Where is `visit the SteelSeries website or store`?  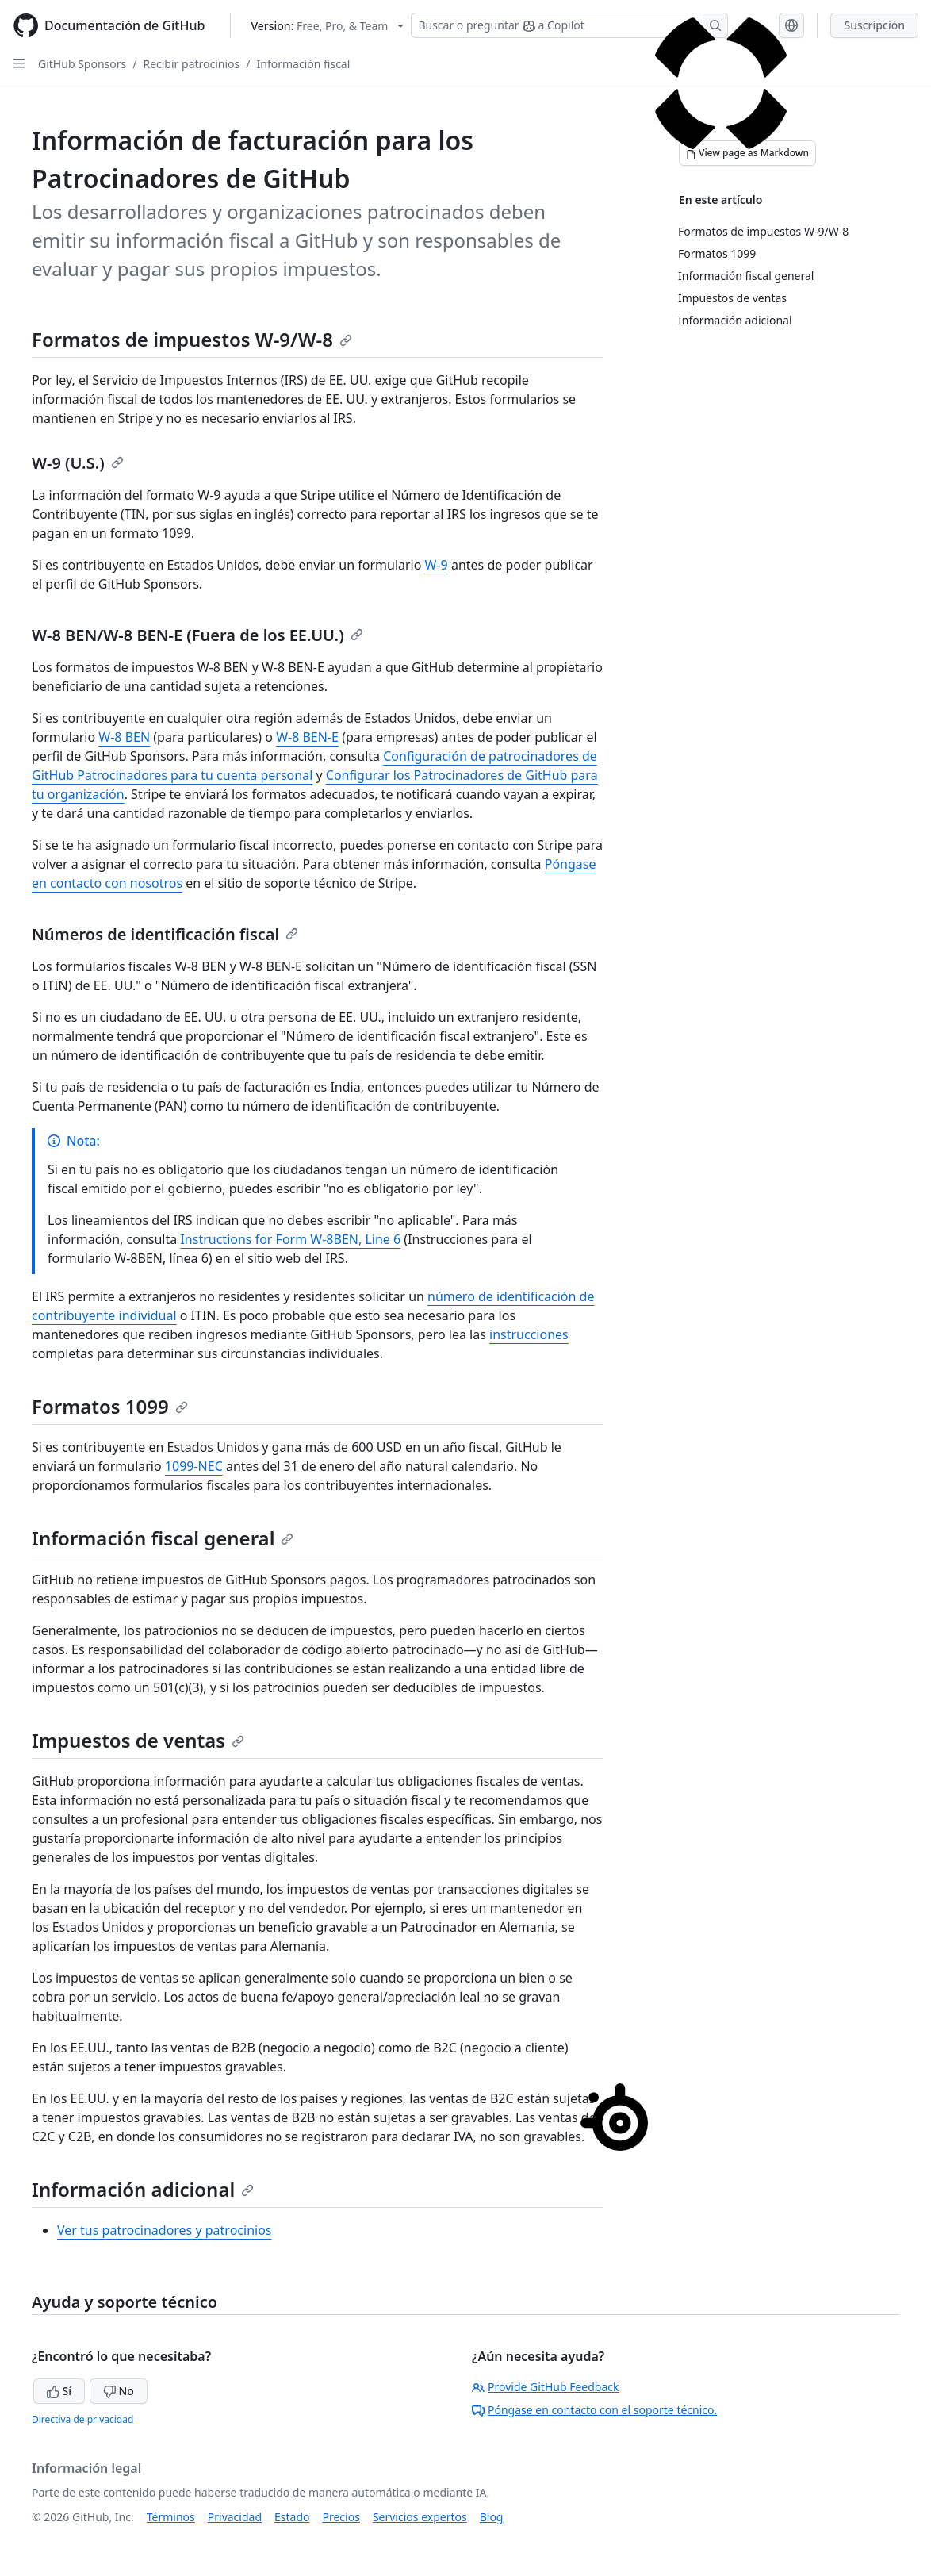
visit the SteelSeries website or store is located at coordinates (614, 2117).